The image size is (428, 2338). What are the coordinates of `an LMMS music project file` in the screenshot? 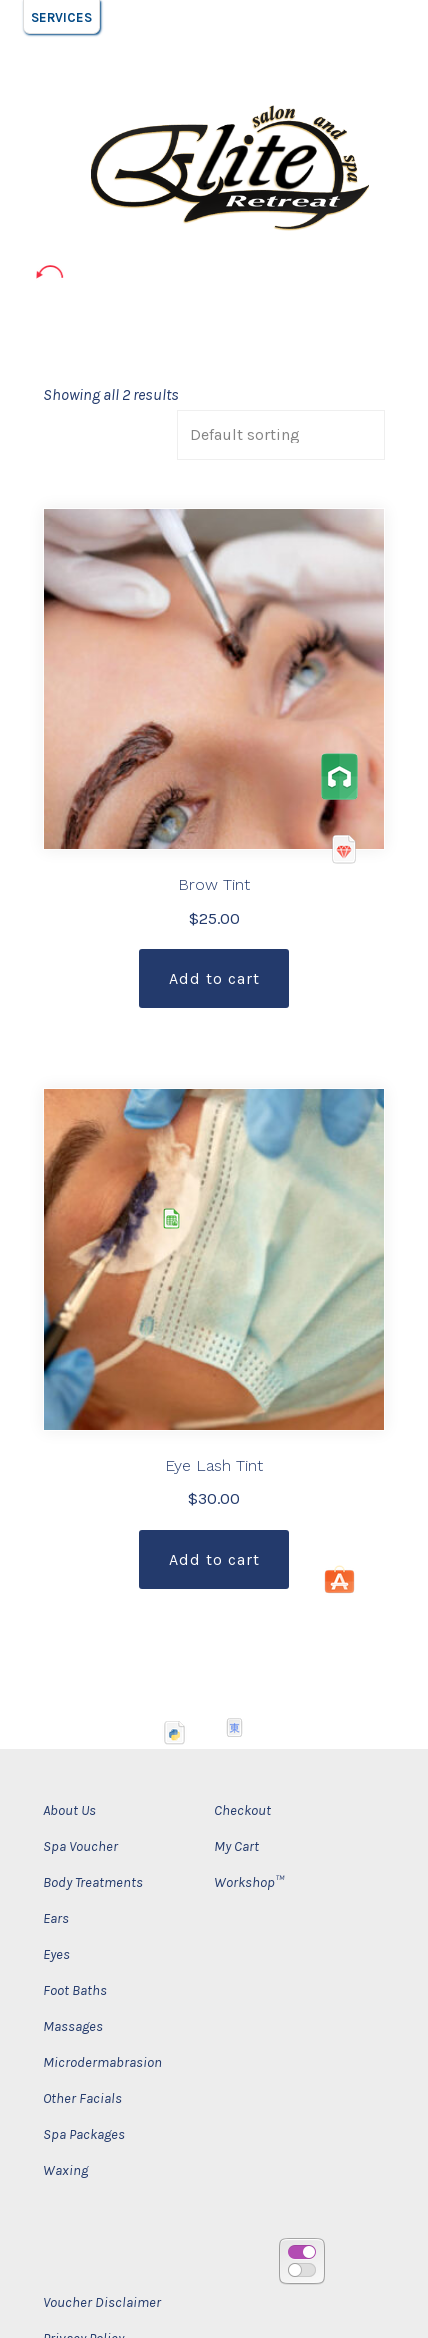 It's located at (339, 776).